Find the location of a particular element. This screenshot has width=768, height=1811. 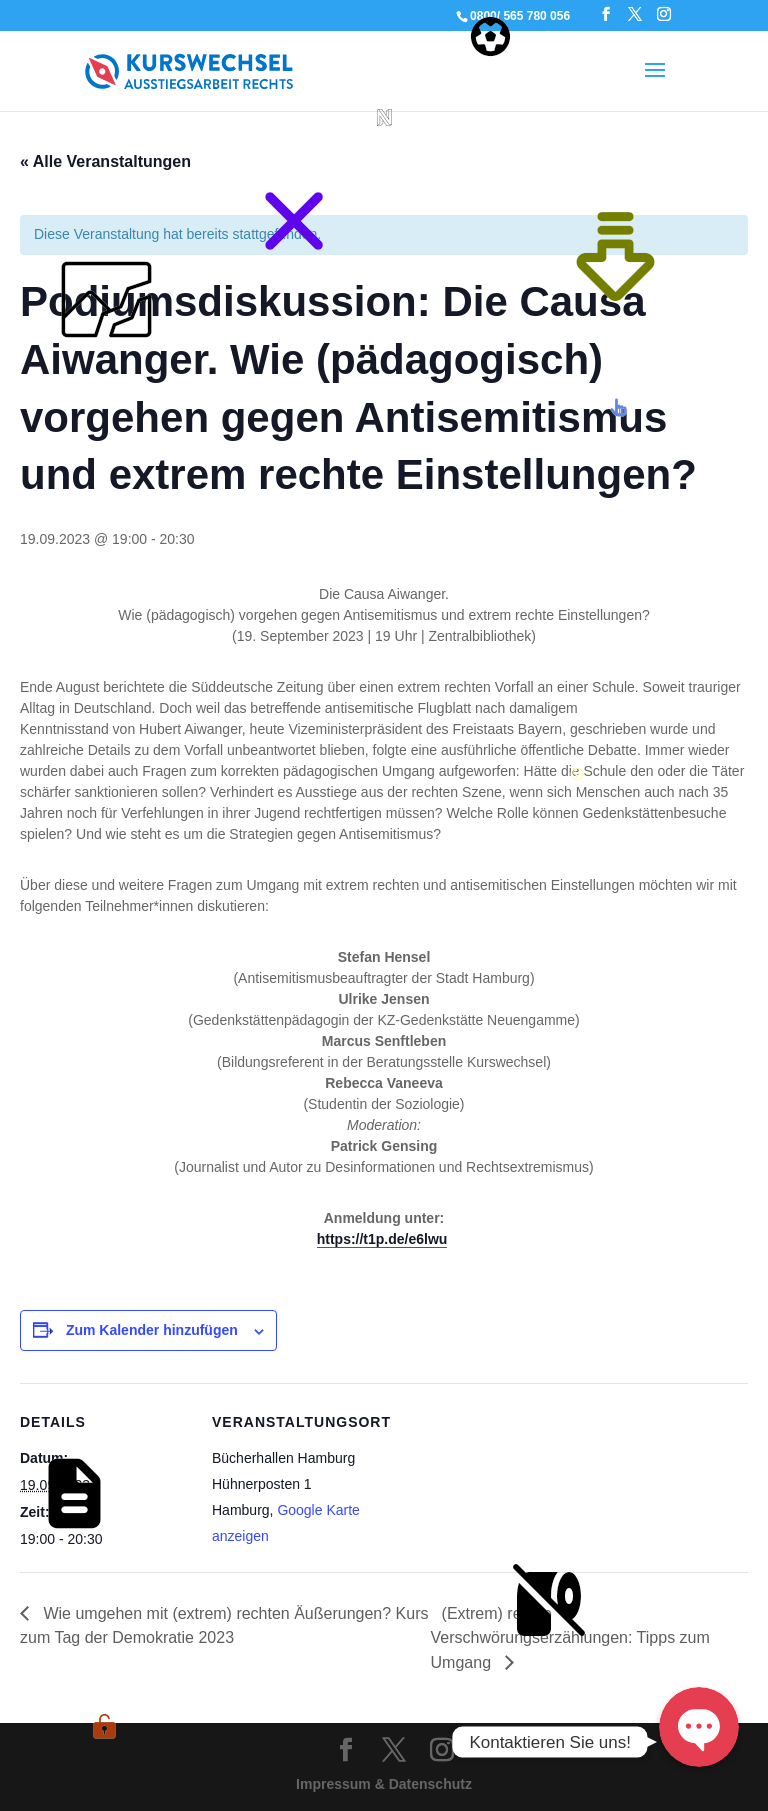

indicates a broken or corrupted image file is located at coordinates (106, 299).